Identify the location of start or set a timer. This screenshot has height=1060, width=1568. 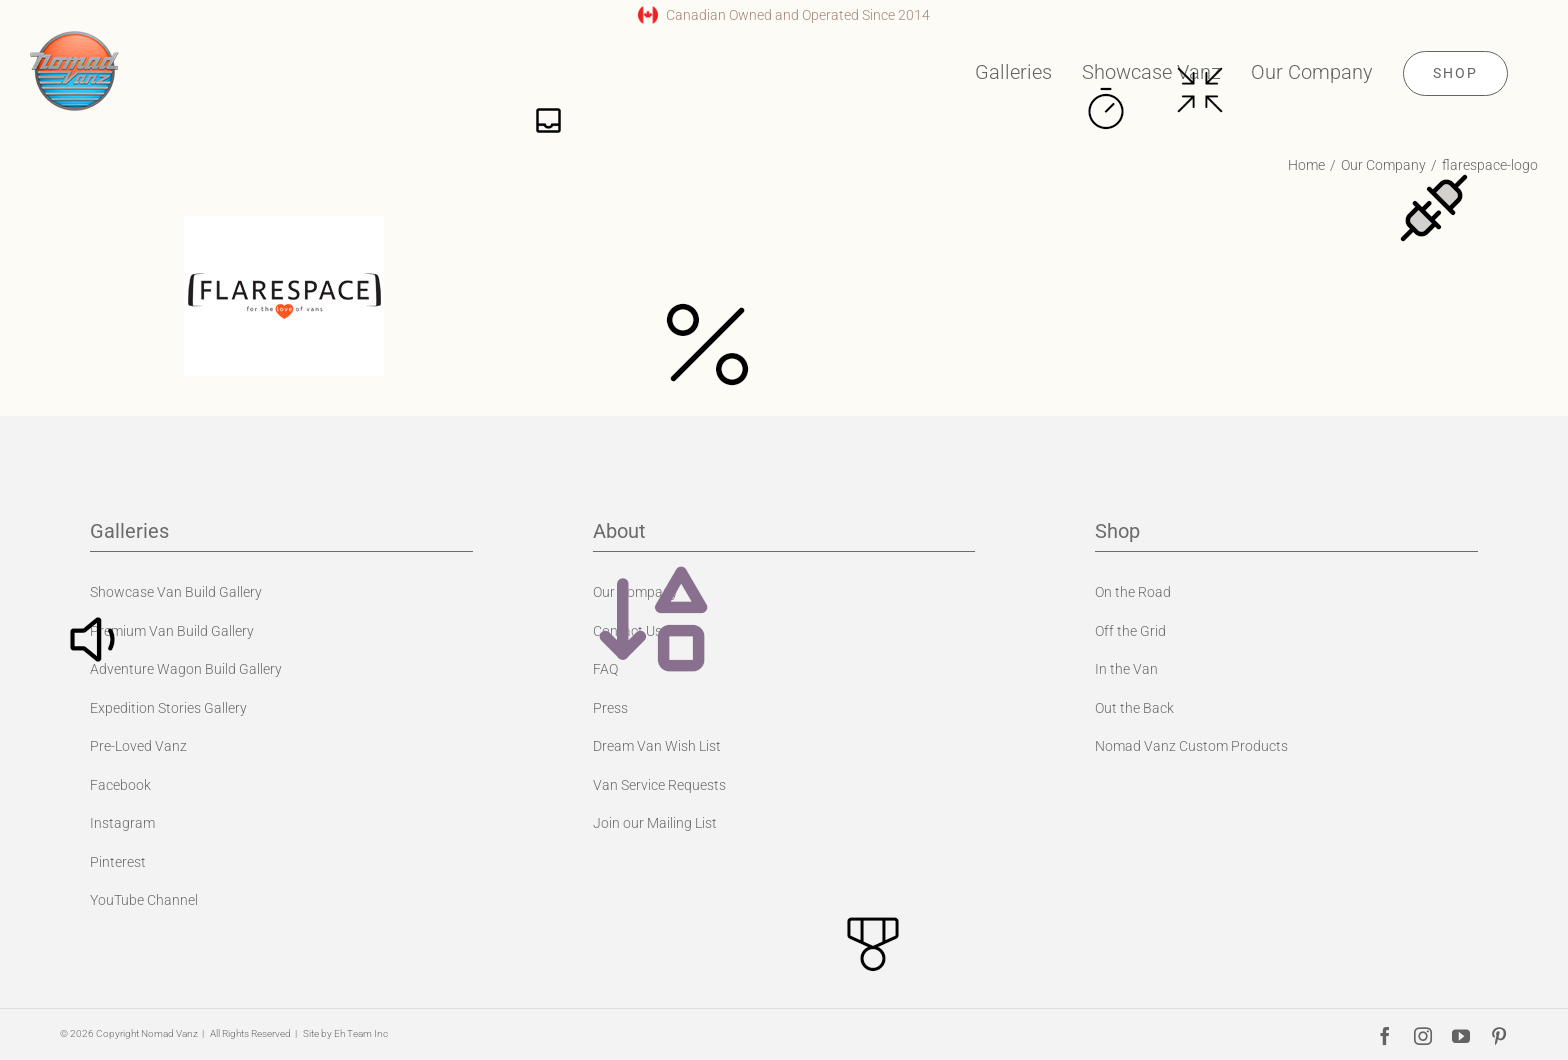
(1106, 110).